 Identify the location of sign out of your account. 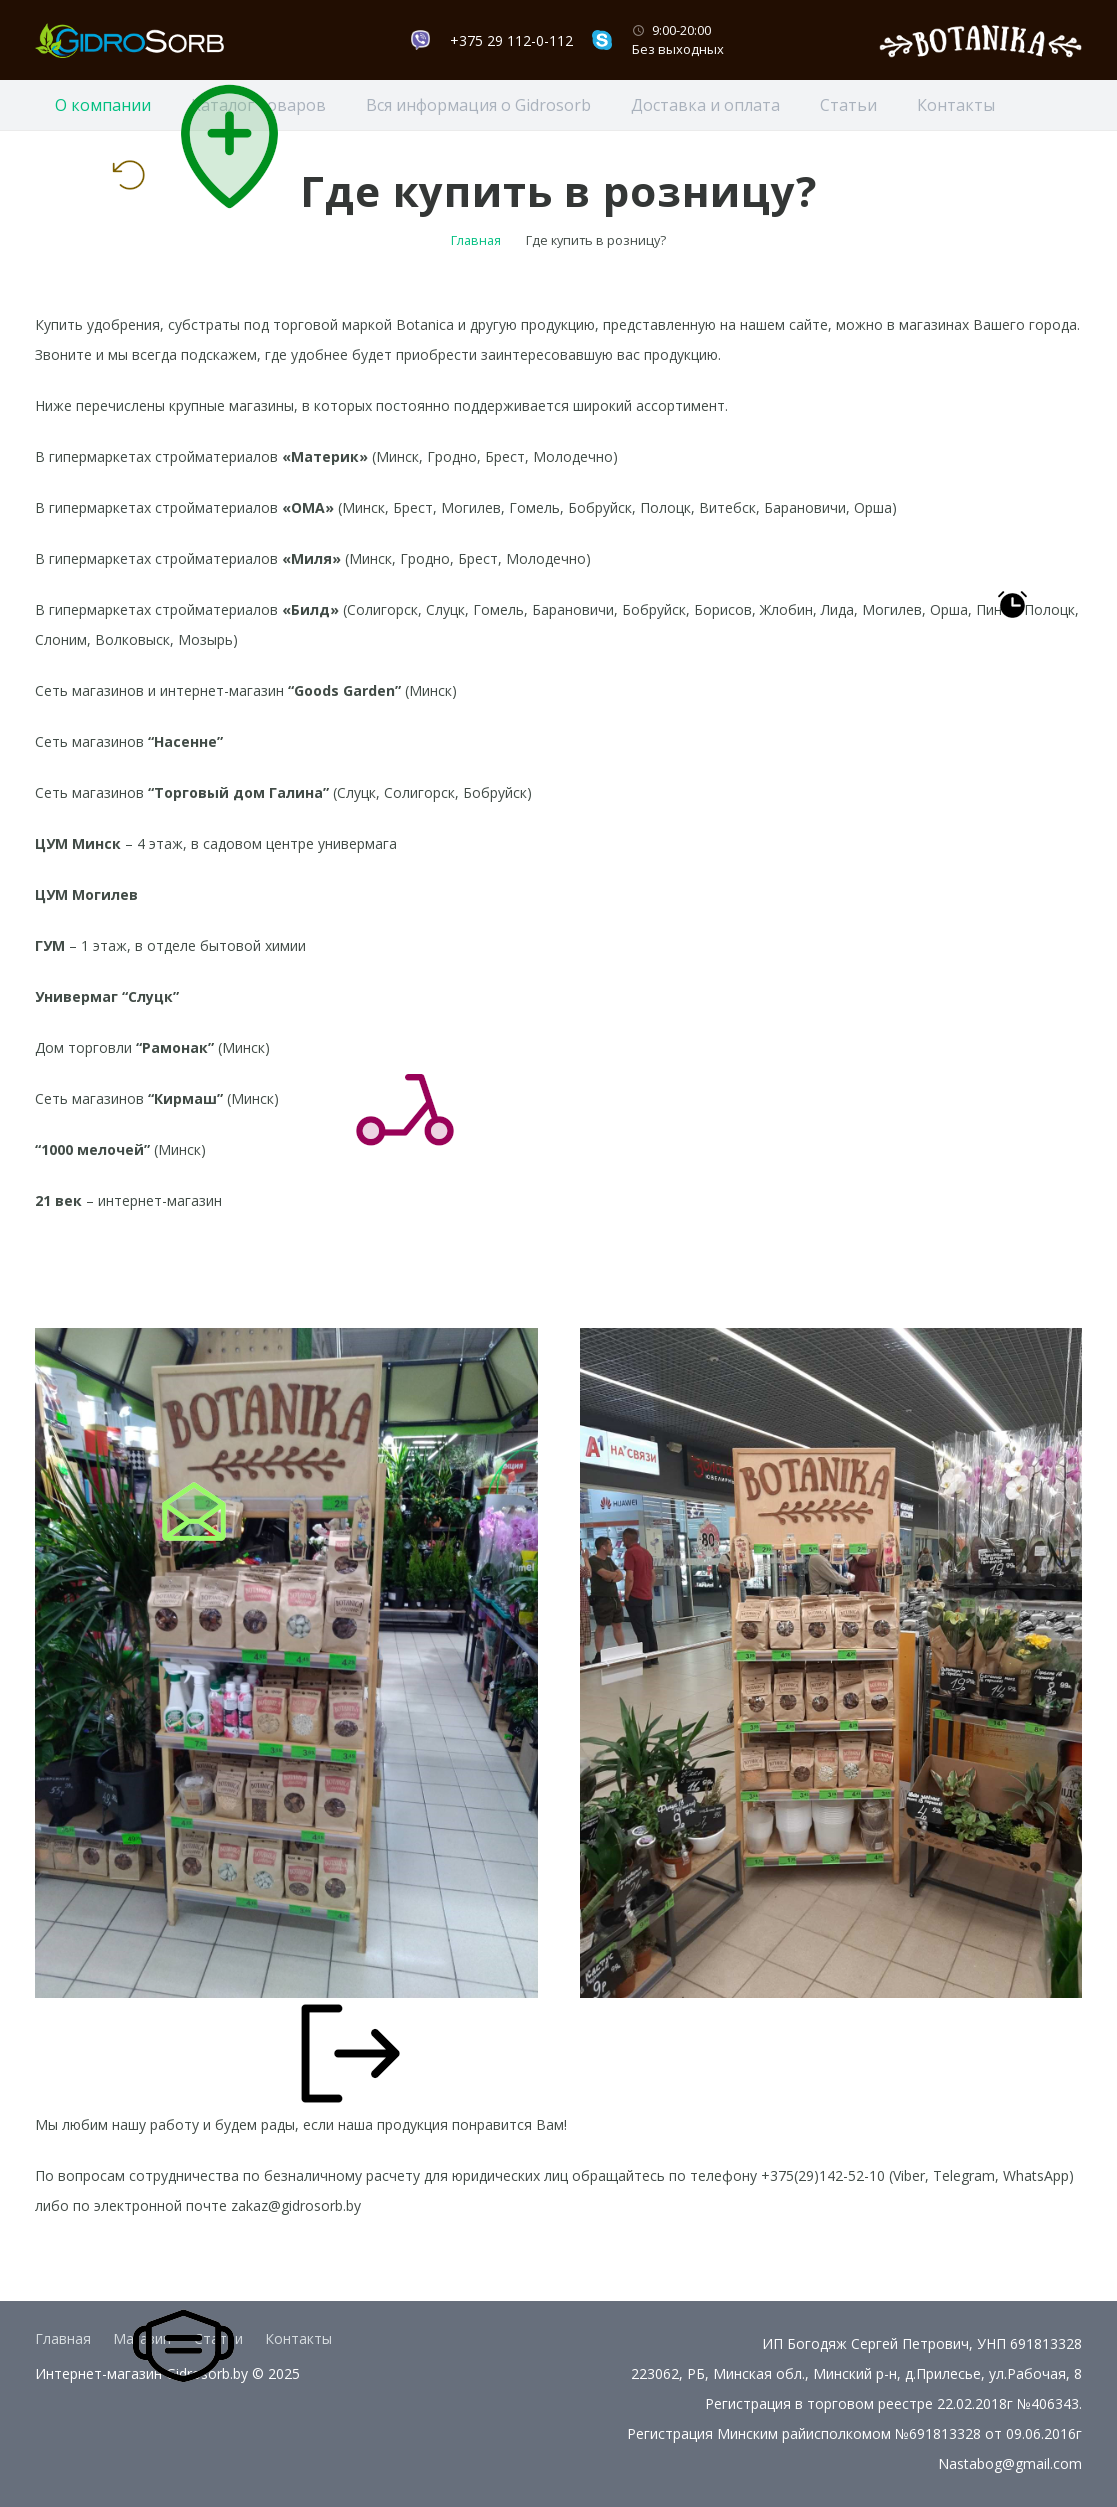
(346, 2053).